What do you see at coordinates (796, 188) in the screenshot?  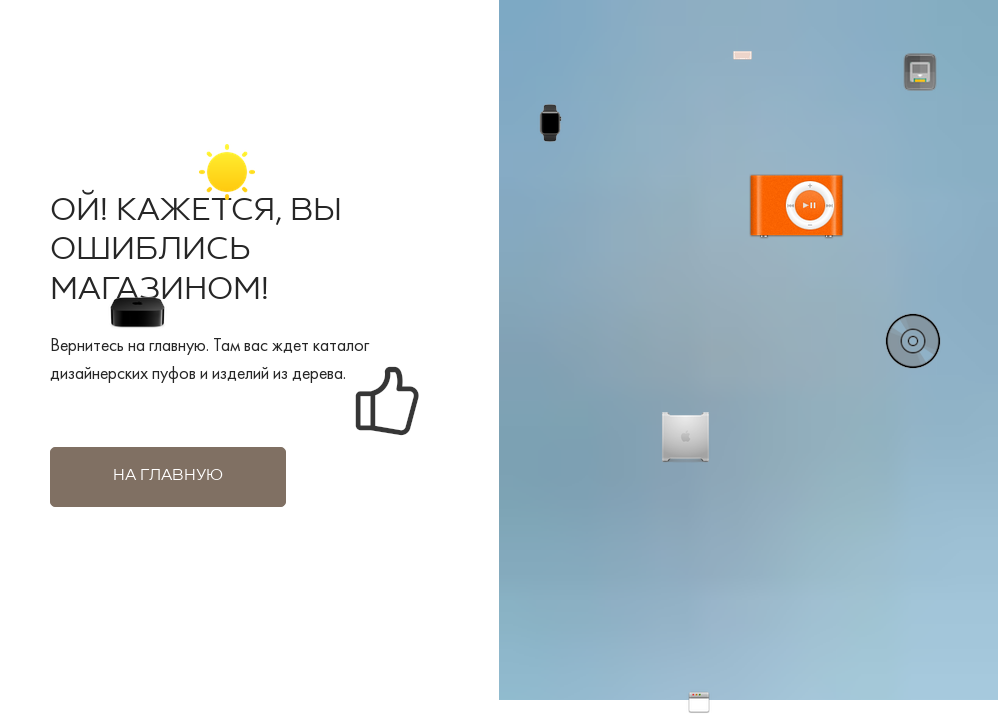 I see `iPod shuffle device connected` at bounding box center [796, 188].